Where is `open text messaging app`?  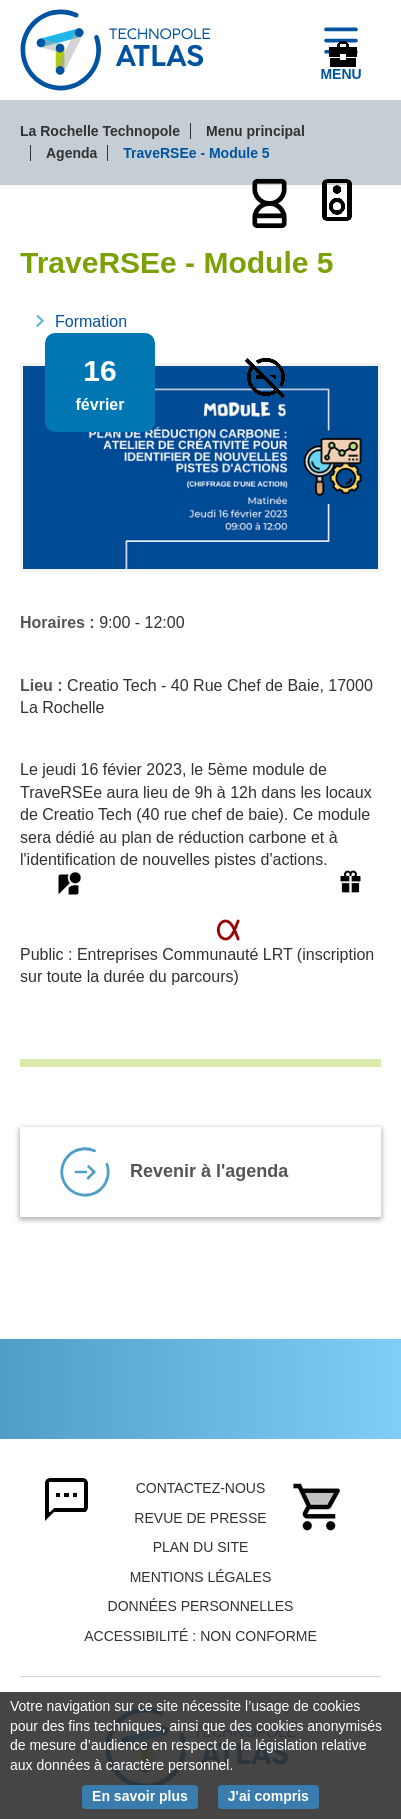 open text messaging app is located at coordinates (66, 1499).